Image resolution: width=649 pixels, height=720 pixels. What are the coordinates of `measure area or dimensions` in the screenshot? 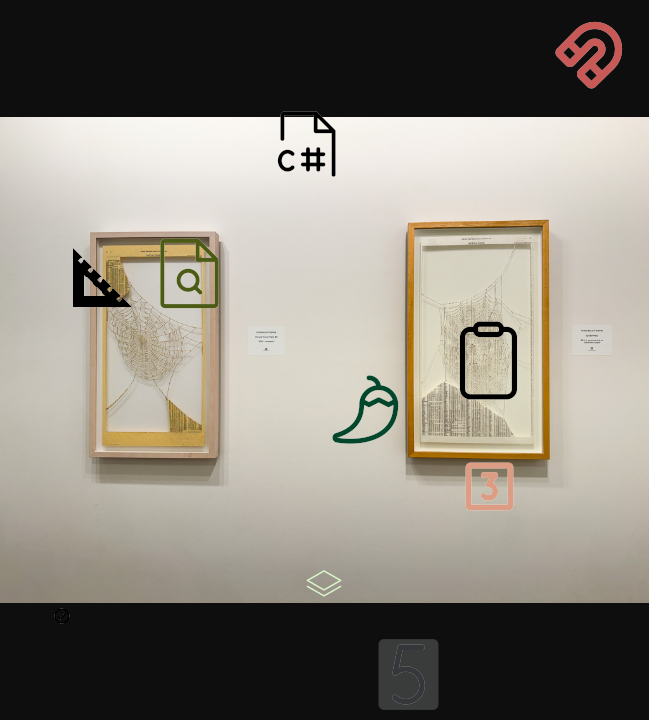 It's located at (102, 277).